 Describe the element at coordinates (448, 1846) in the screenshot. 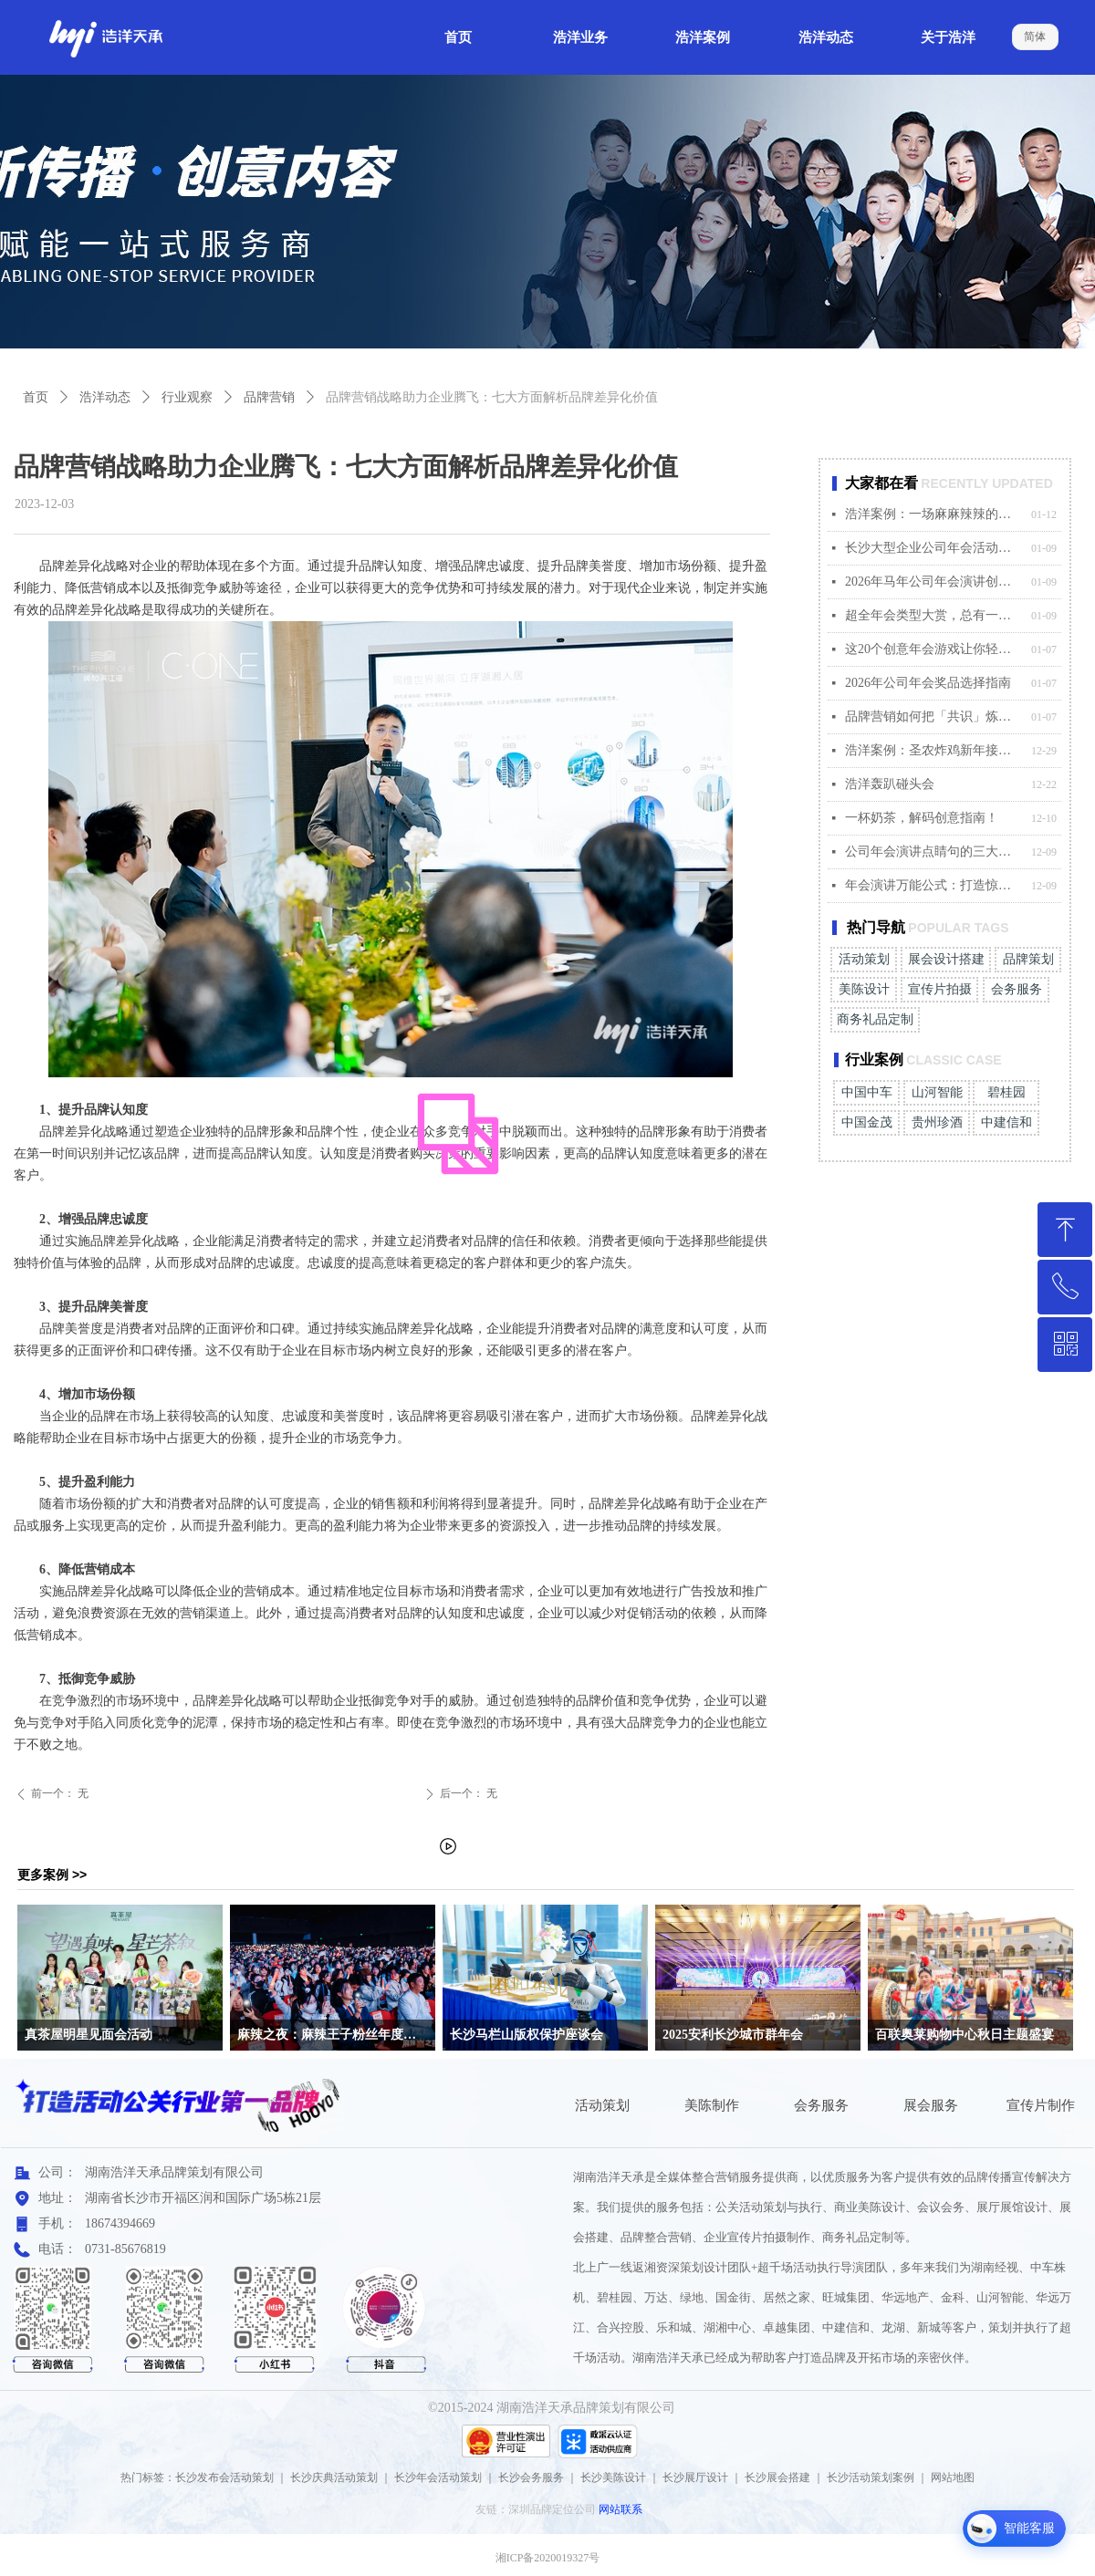

I see `play media or video content` at that location.